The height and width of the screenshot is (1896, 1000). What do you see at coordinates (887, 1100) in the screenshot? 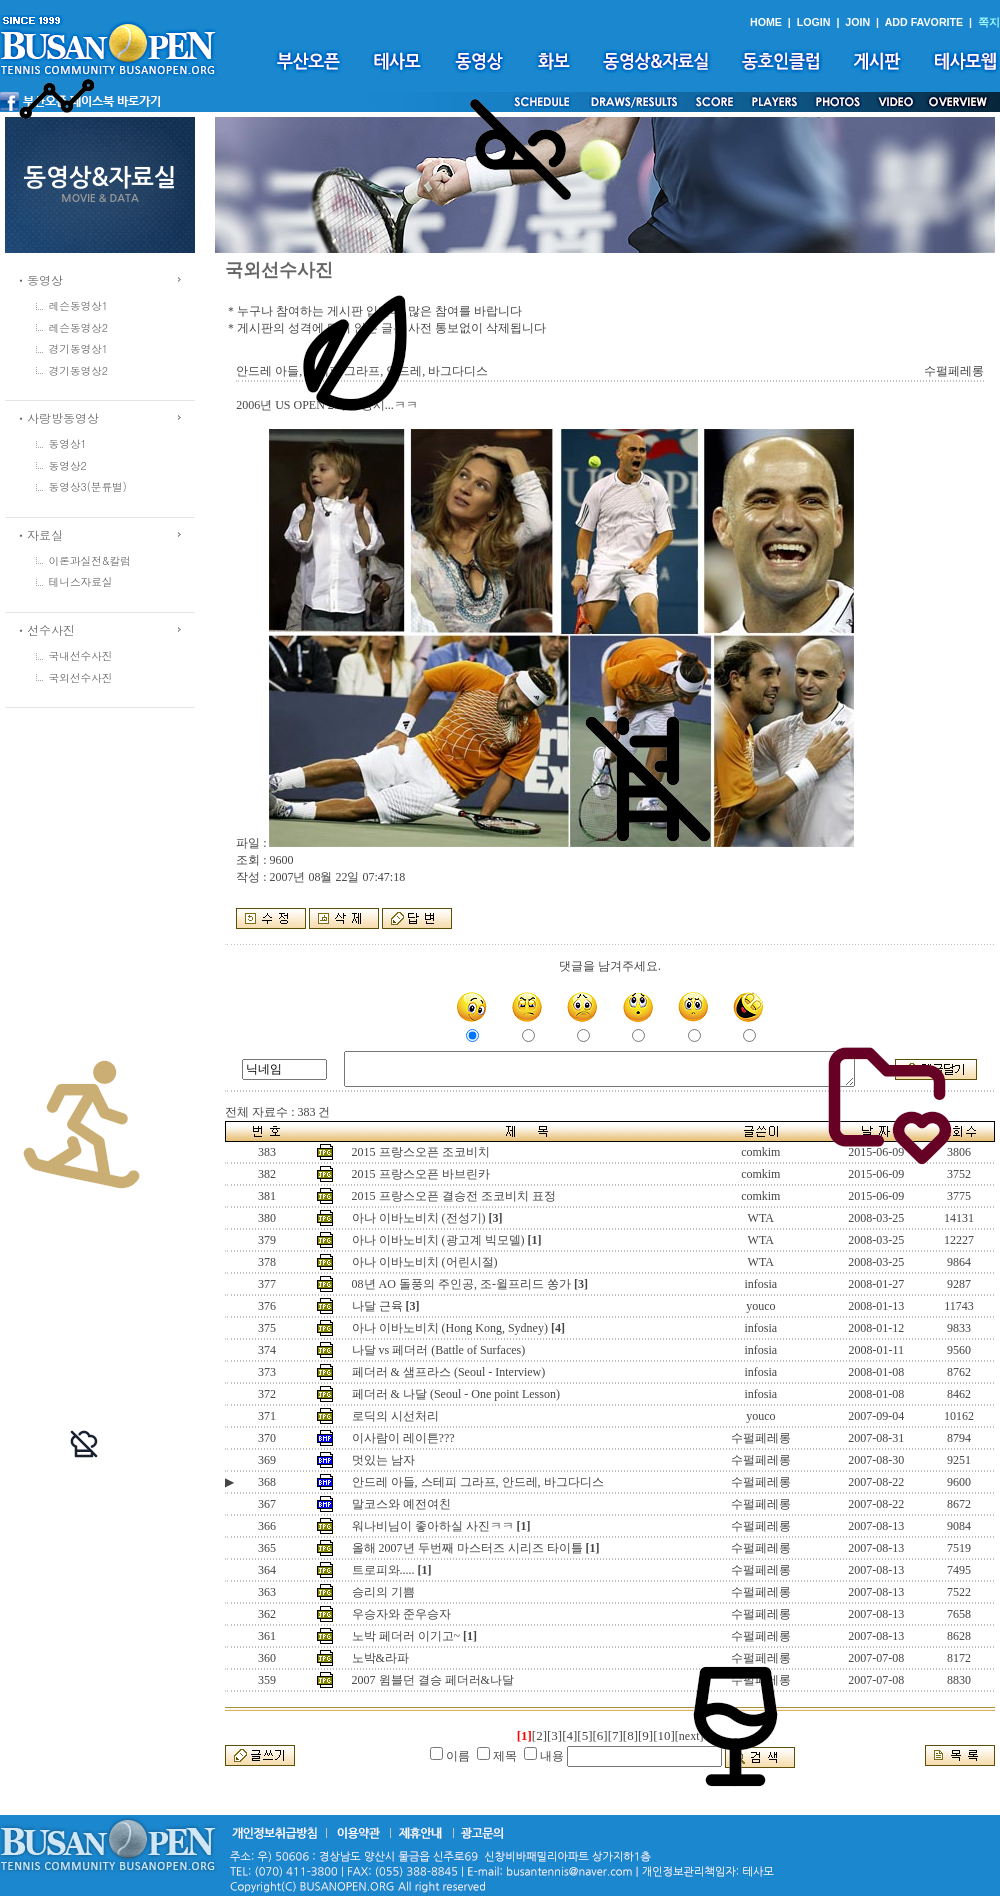
I see `add folder to favorites` at bounding box center [887, 1100].